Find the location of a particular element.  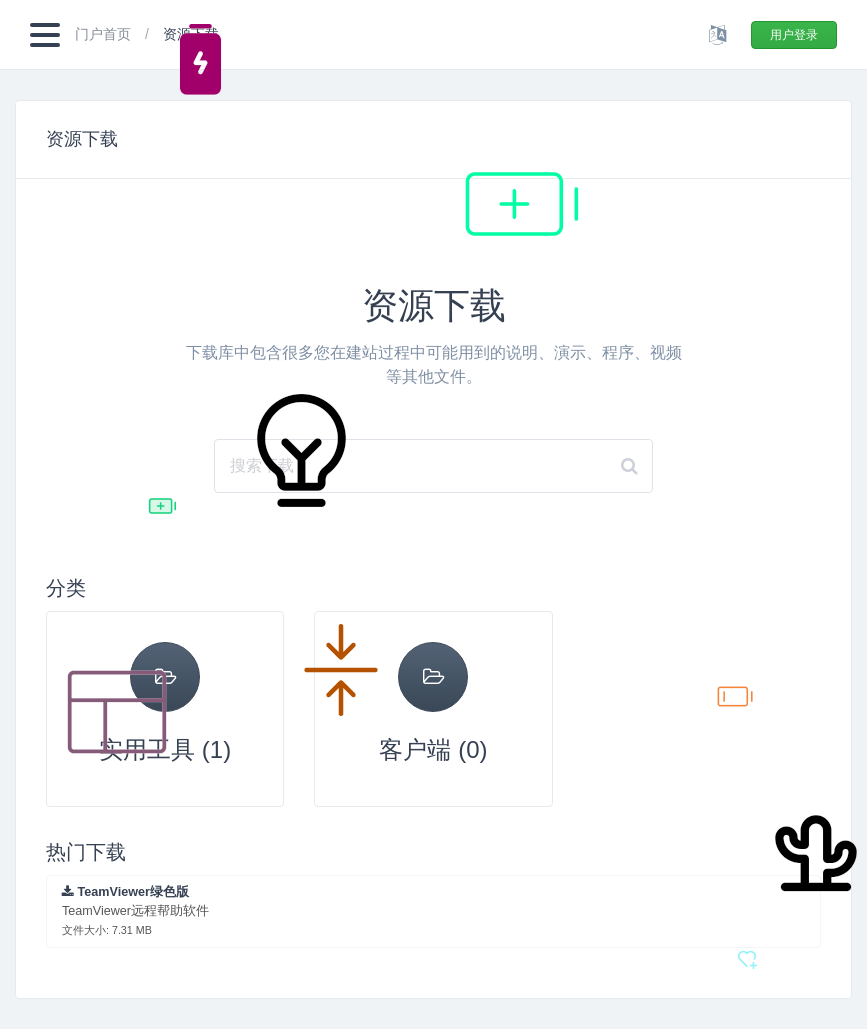

toggle light mode or brightness settings is located at coordinates (301, 450).